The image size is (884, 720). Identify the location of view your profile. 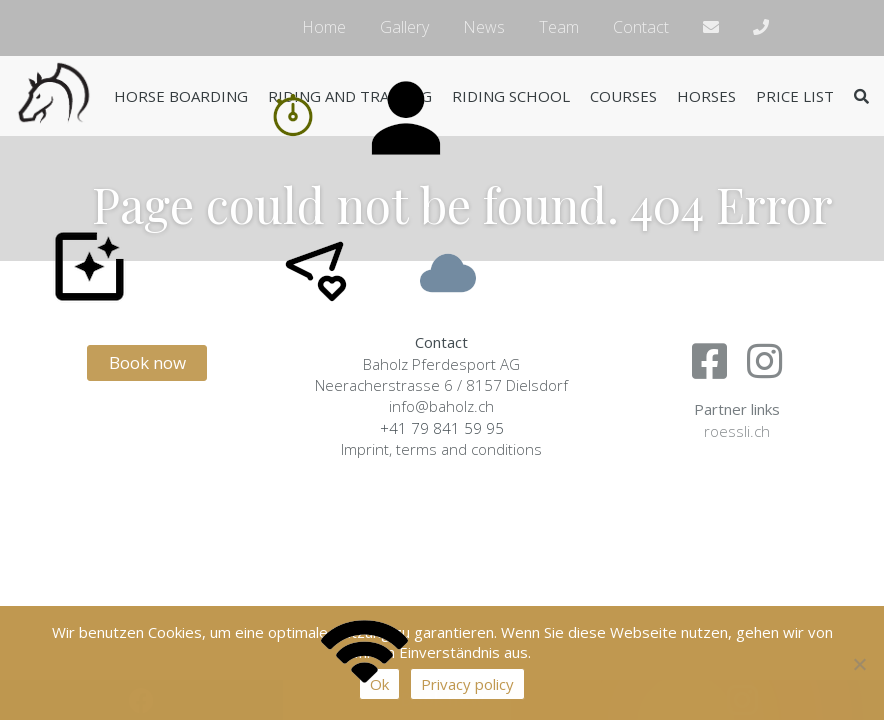
(406, 118).